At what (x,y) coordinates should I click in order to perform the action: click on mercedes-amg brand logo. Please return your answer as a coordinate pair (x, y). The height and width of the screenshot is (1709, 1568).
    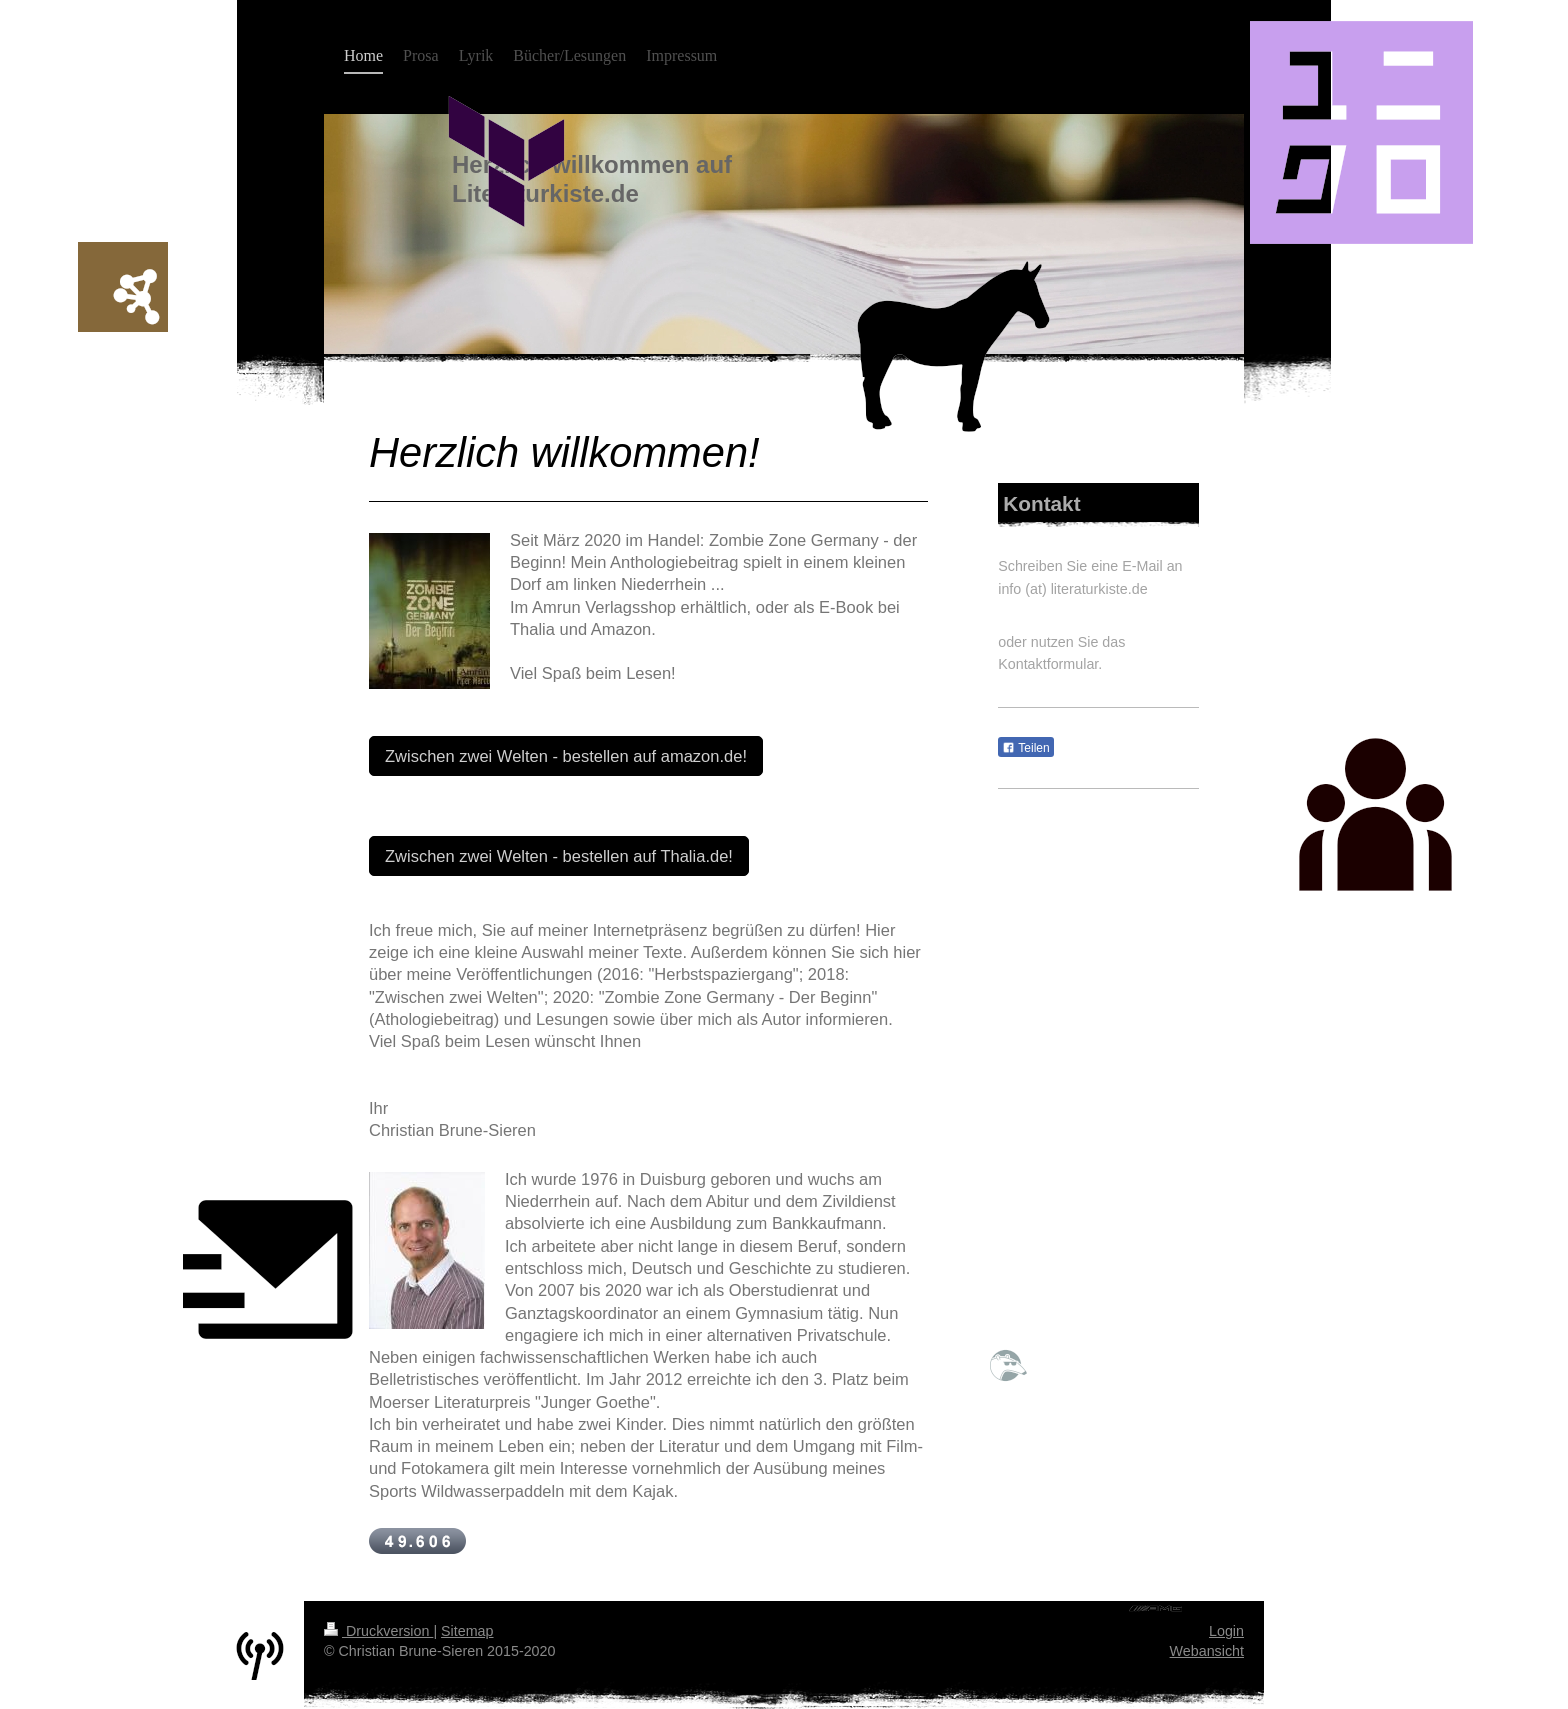
    Looking at the image, I should click on (1155, 1608).